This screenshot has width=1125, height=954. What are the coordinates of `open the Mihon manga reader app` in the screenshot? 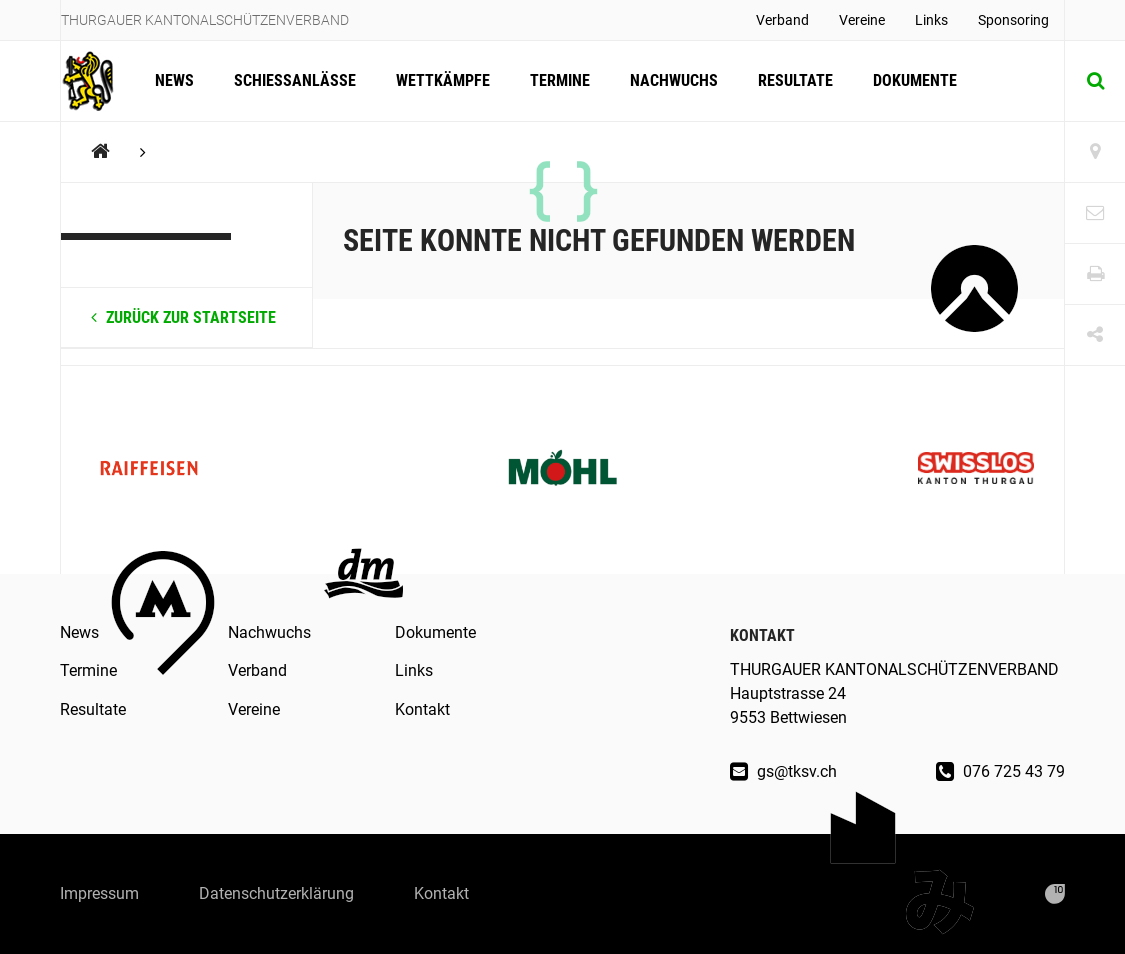 It's located at (940, 902).